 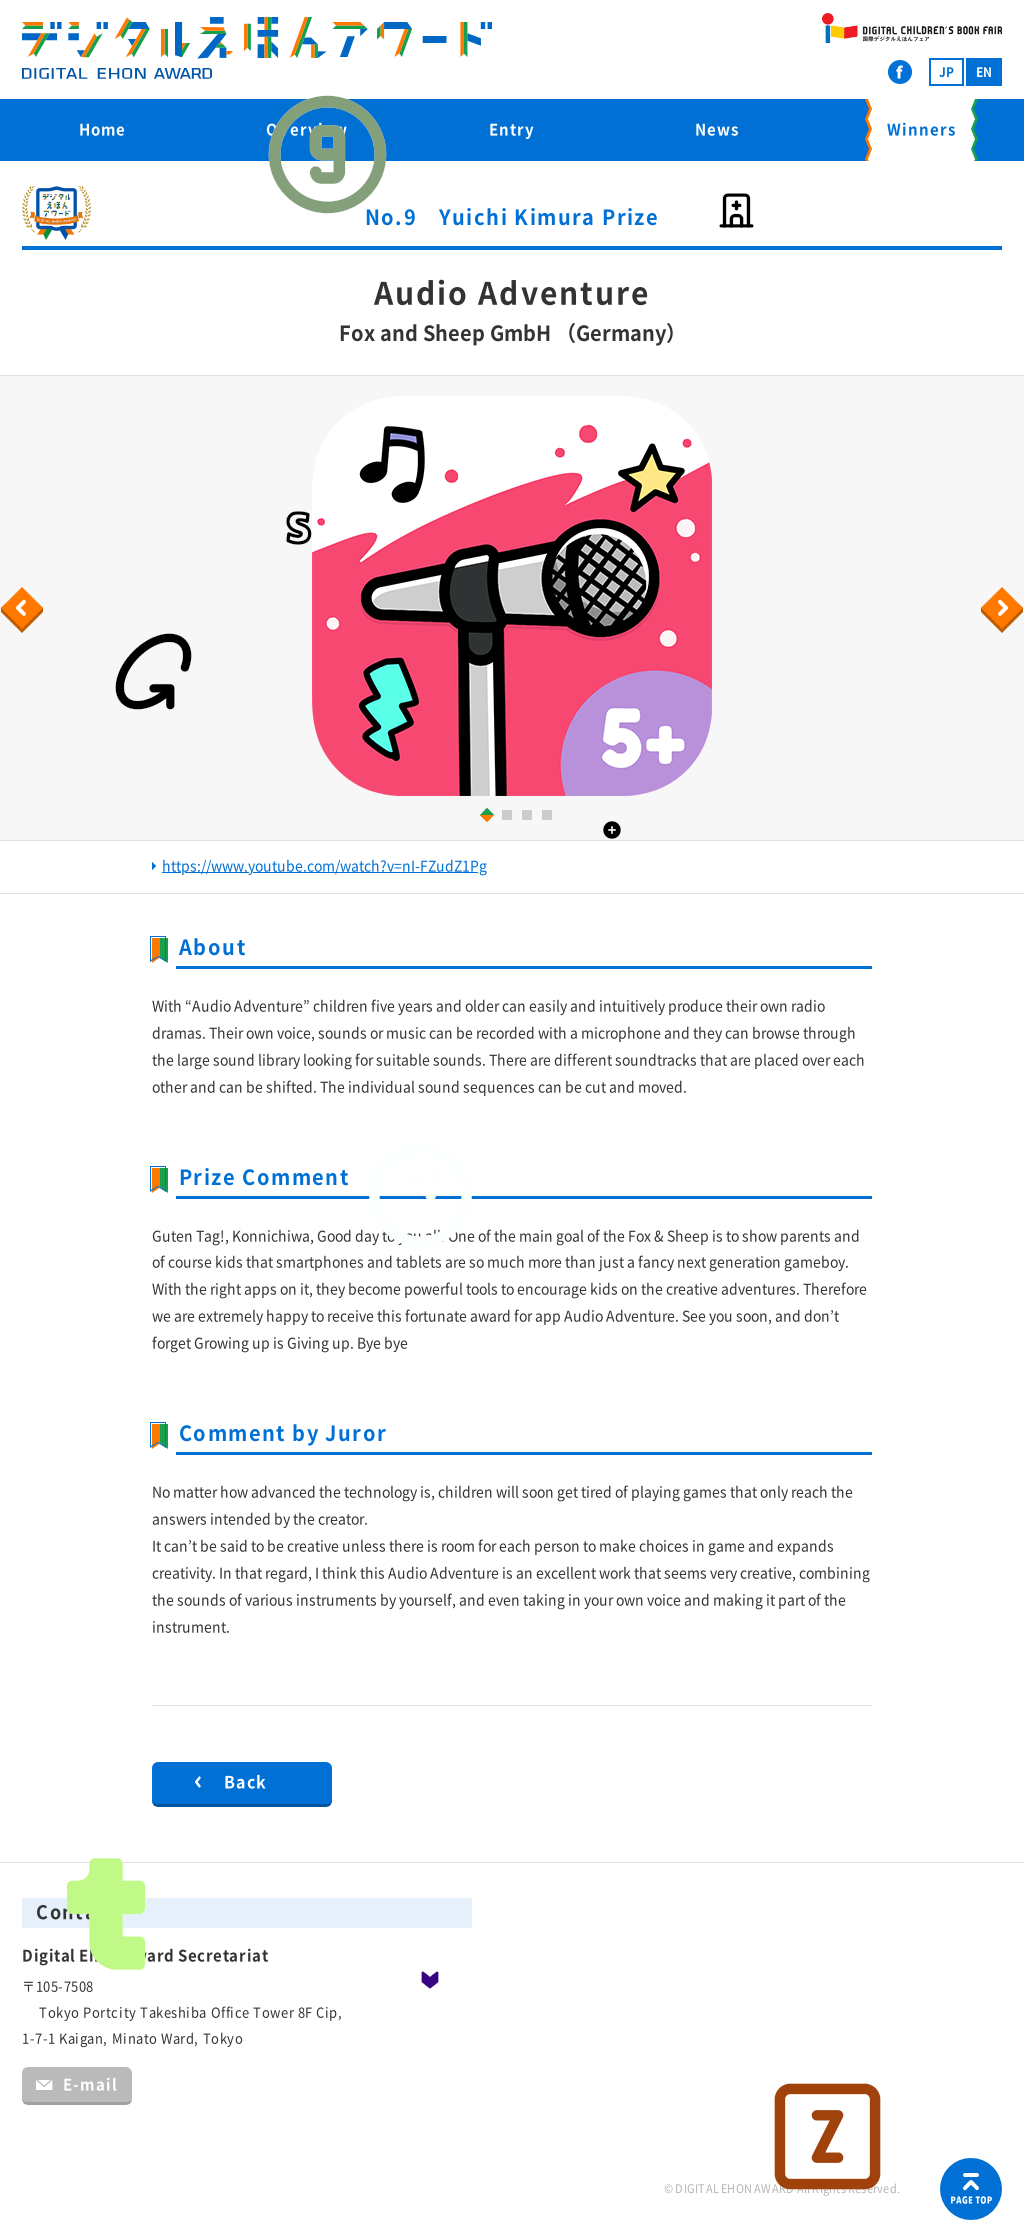 I want to click on add a new item, so click(x=612, y=830).